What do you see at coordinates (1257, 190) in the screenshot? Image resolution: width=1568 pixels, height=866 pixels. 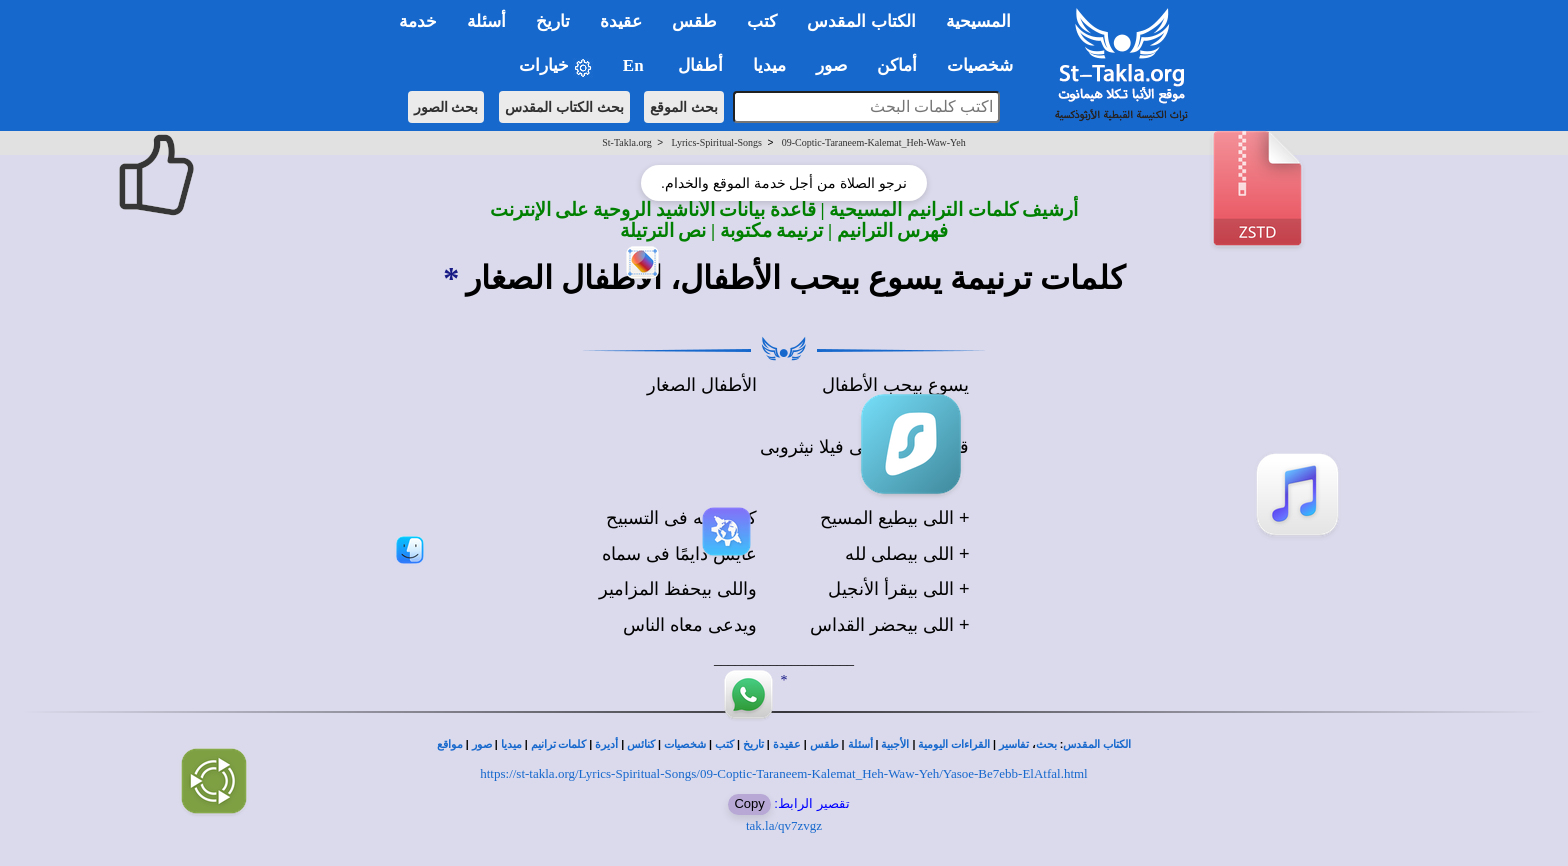 I see `a zstd-compressed tar archive file` at bounding box center [1257, 190].